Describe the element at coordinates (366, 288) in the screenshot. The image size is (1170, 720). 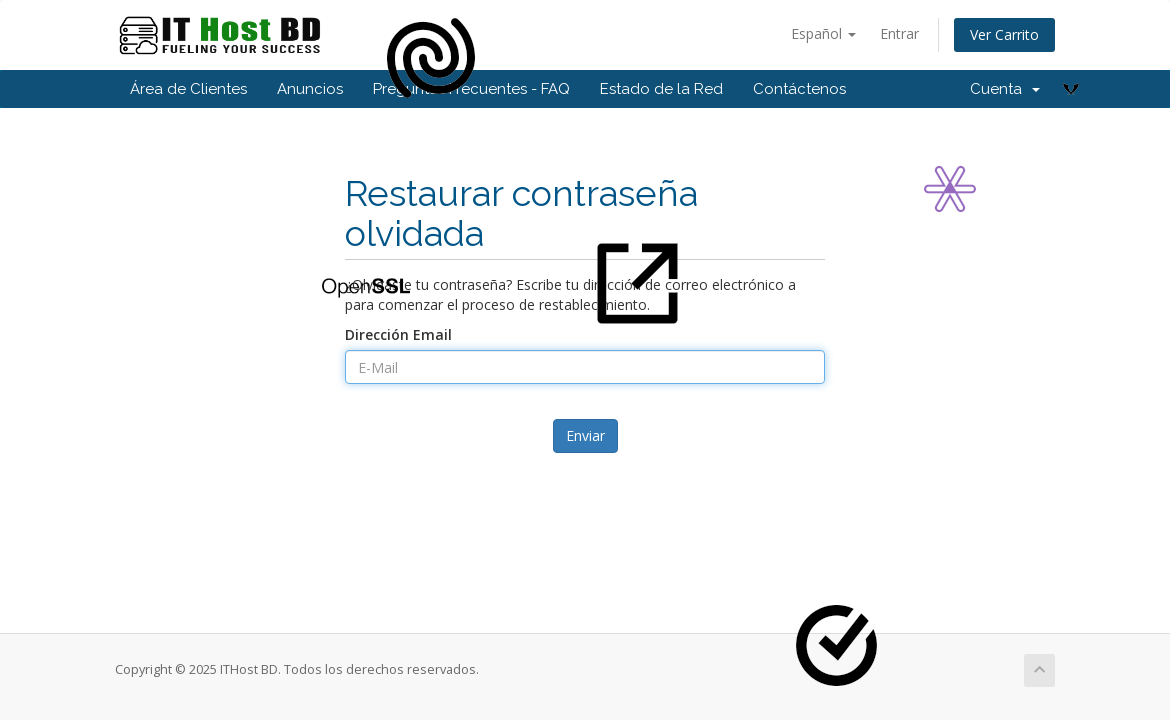
I see `OpenSSL cryptography library logo` at that location.